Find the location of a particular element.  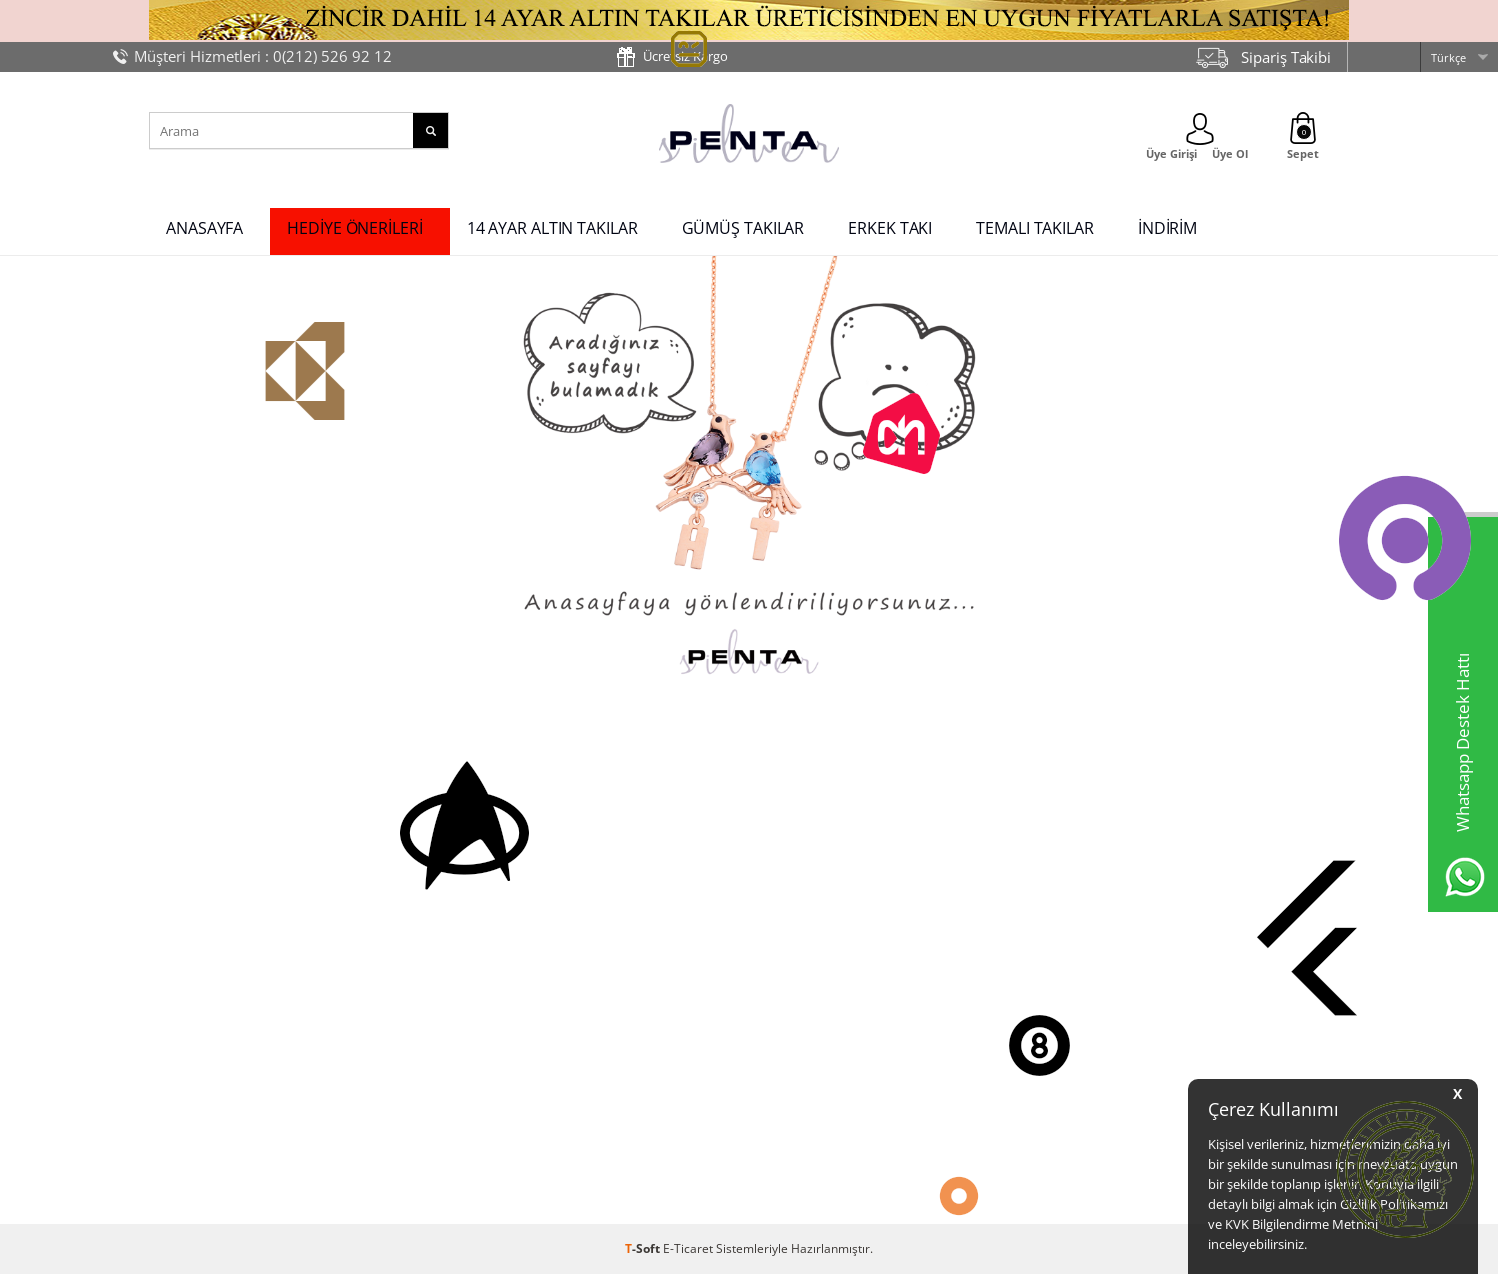

max planck society official logo is located at coordinates (1405, 1169).